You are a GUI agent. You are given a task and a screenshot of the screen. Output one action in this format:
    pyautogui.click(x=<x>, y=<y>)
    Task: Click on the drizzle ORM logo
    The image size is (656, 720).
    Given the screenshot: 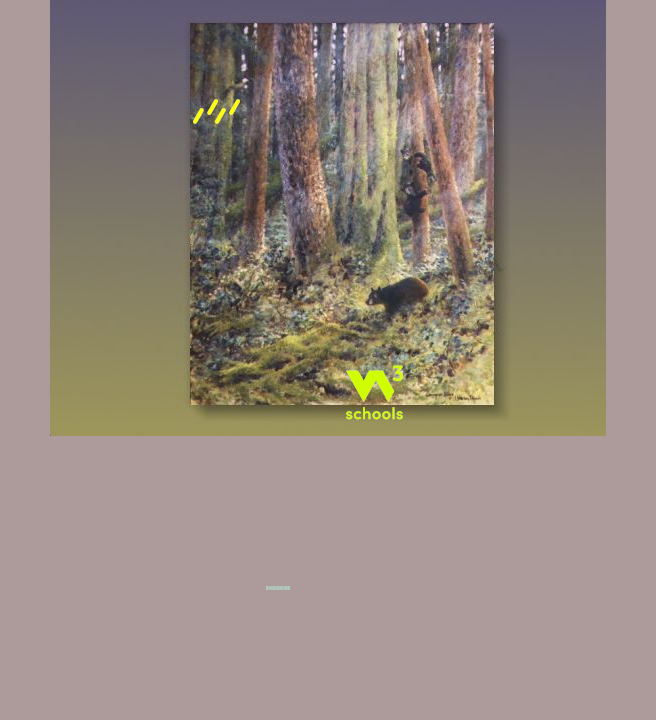 What is the action you would take?
    pyautogui.click(x=216, y=111)
    